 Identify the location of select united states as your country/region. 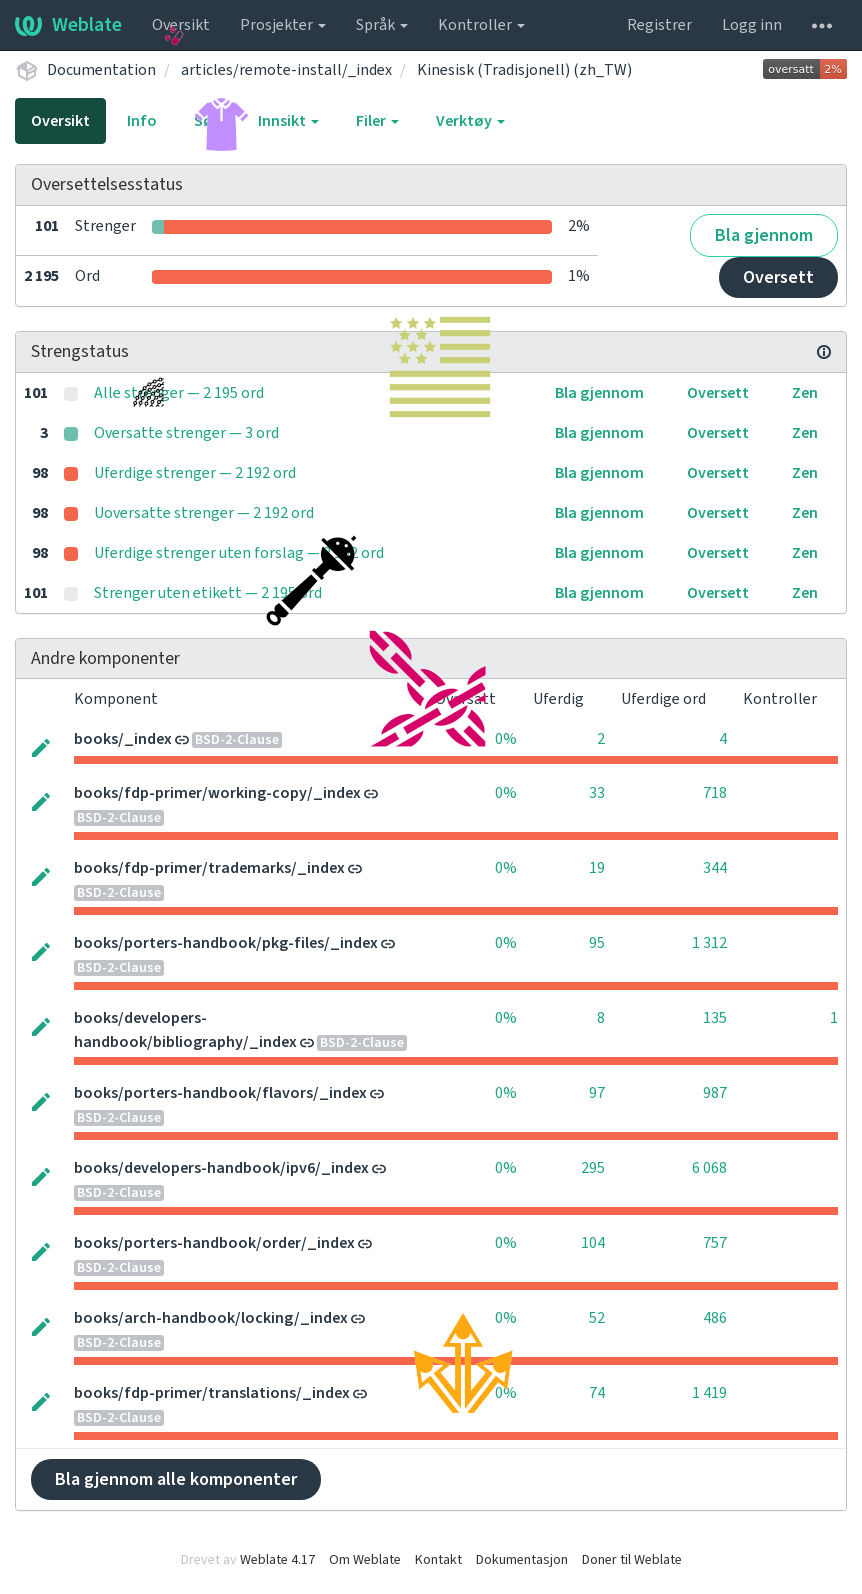
(440, 367).